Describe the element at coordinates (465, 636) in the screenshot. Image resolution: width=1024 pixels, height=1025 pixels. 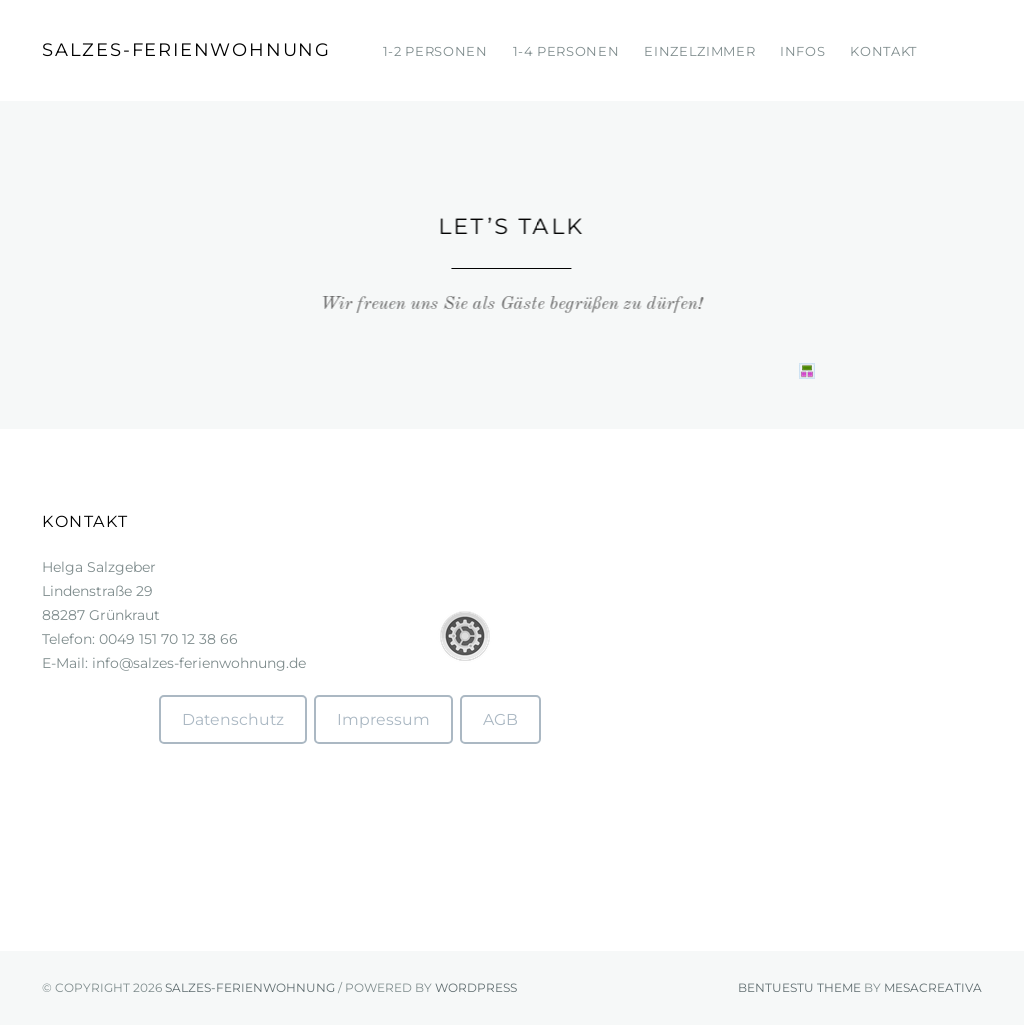
I see `open settings or preferences` at that location.